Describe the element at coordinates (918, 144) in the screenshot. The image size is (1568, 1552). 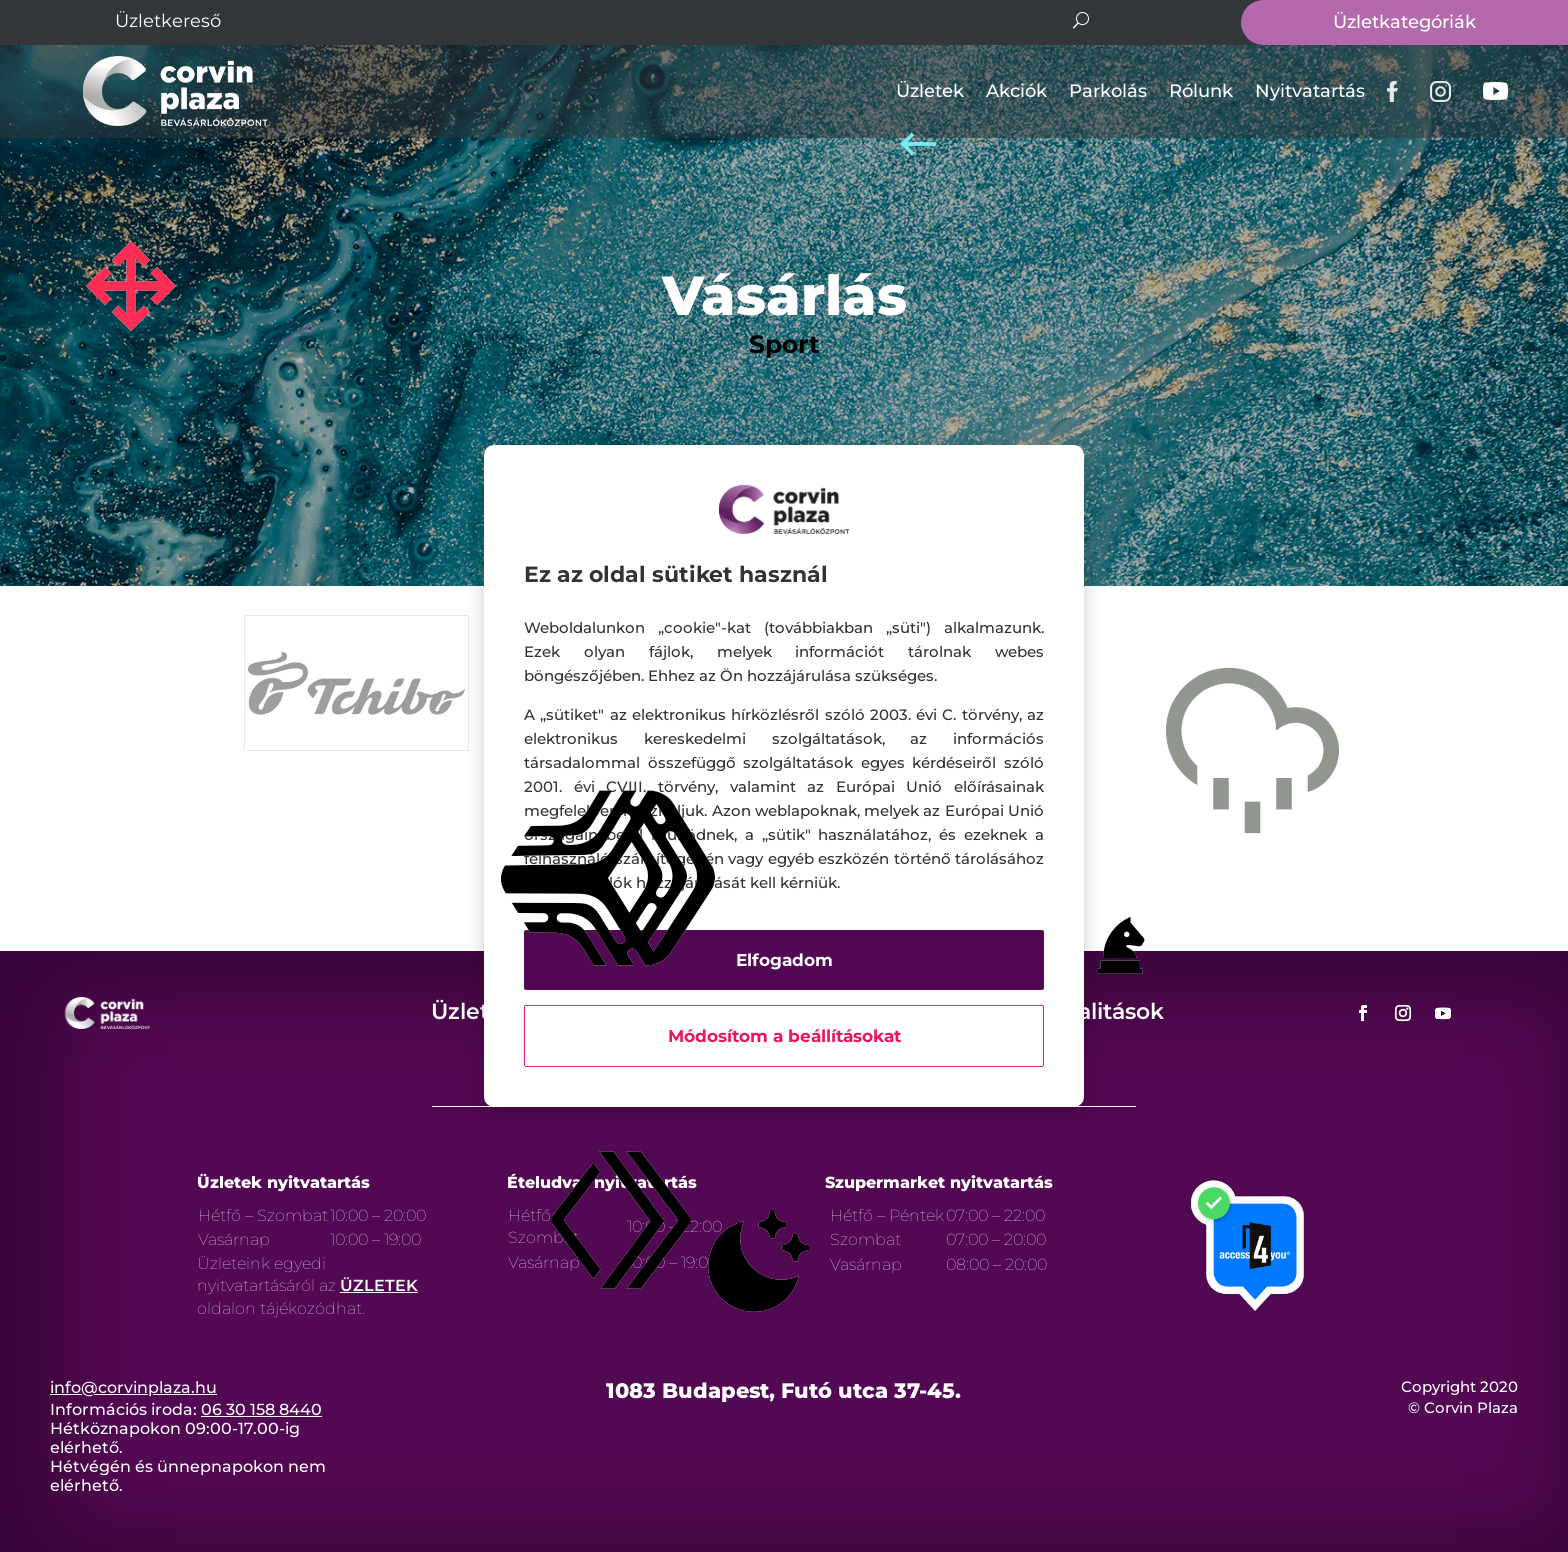
I see `go back to the previous page` at that location.